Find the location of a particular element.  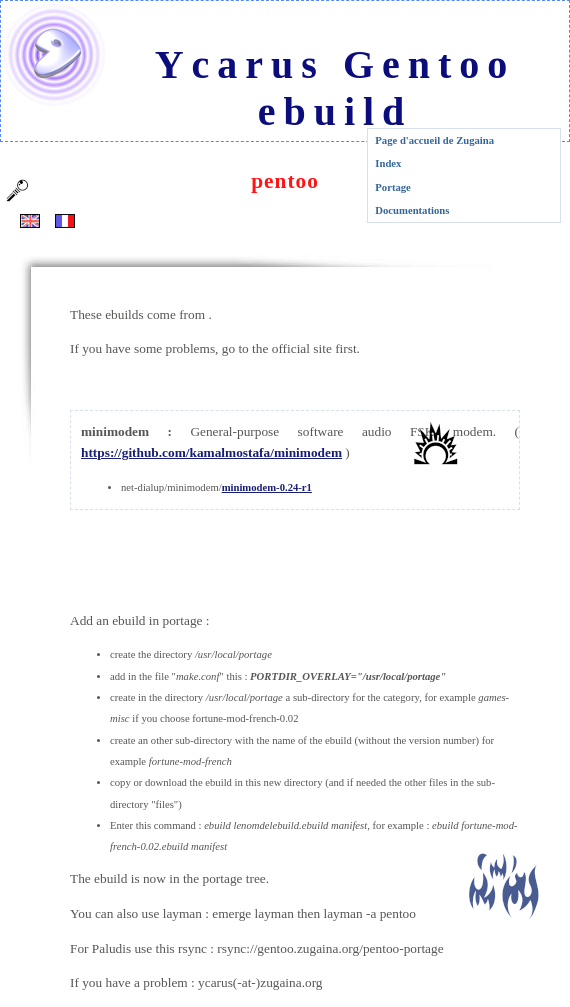

cast a spell or use magic ability is located at coordinates (18, 189).